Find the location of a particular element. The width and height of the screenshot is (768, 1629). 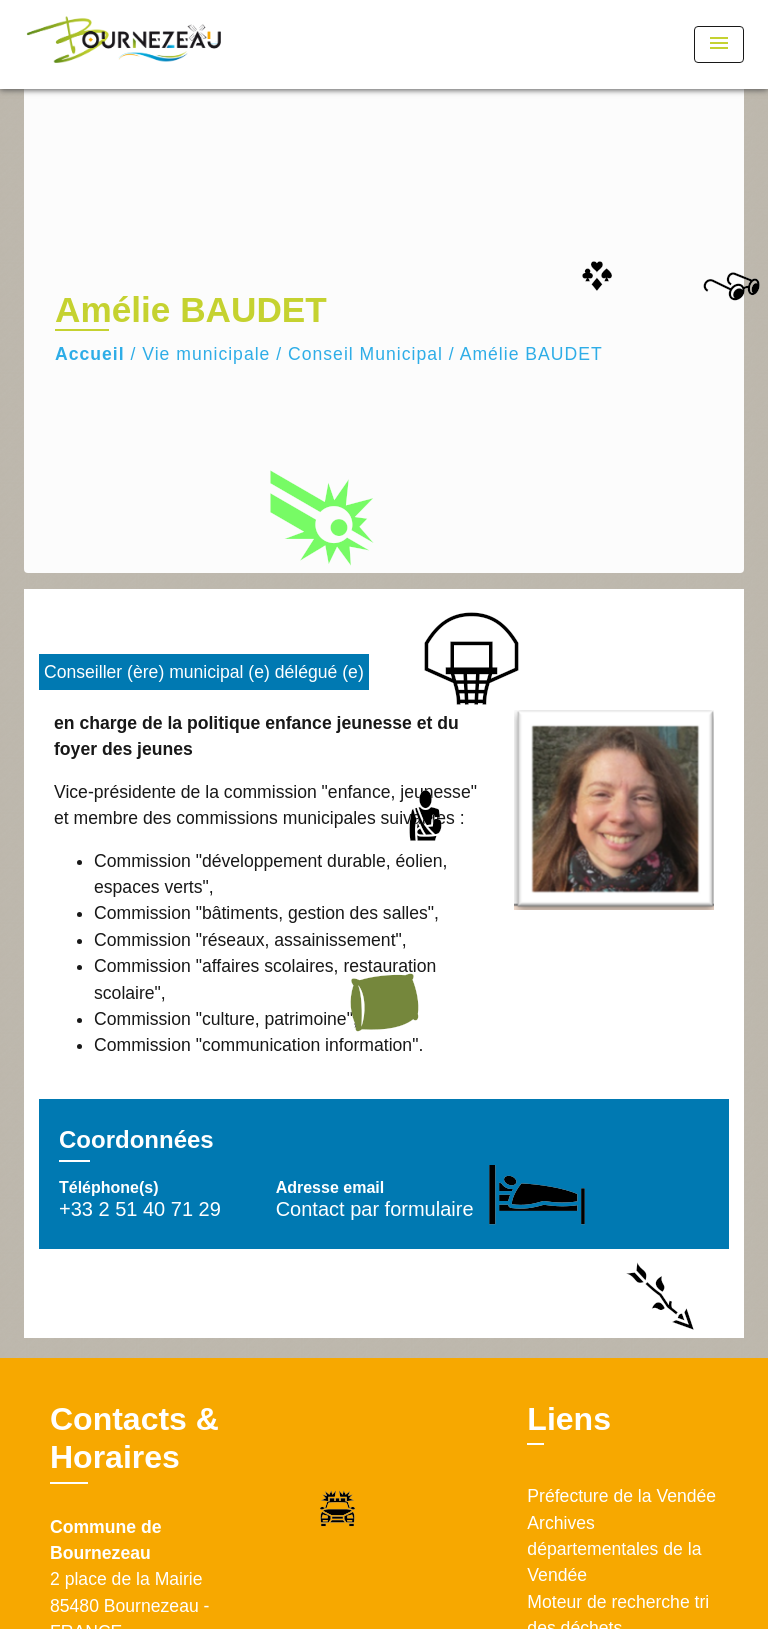

indicates police or emergency services in a game is located at coordinates (337, 1508).